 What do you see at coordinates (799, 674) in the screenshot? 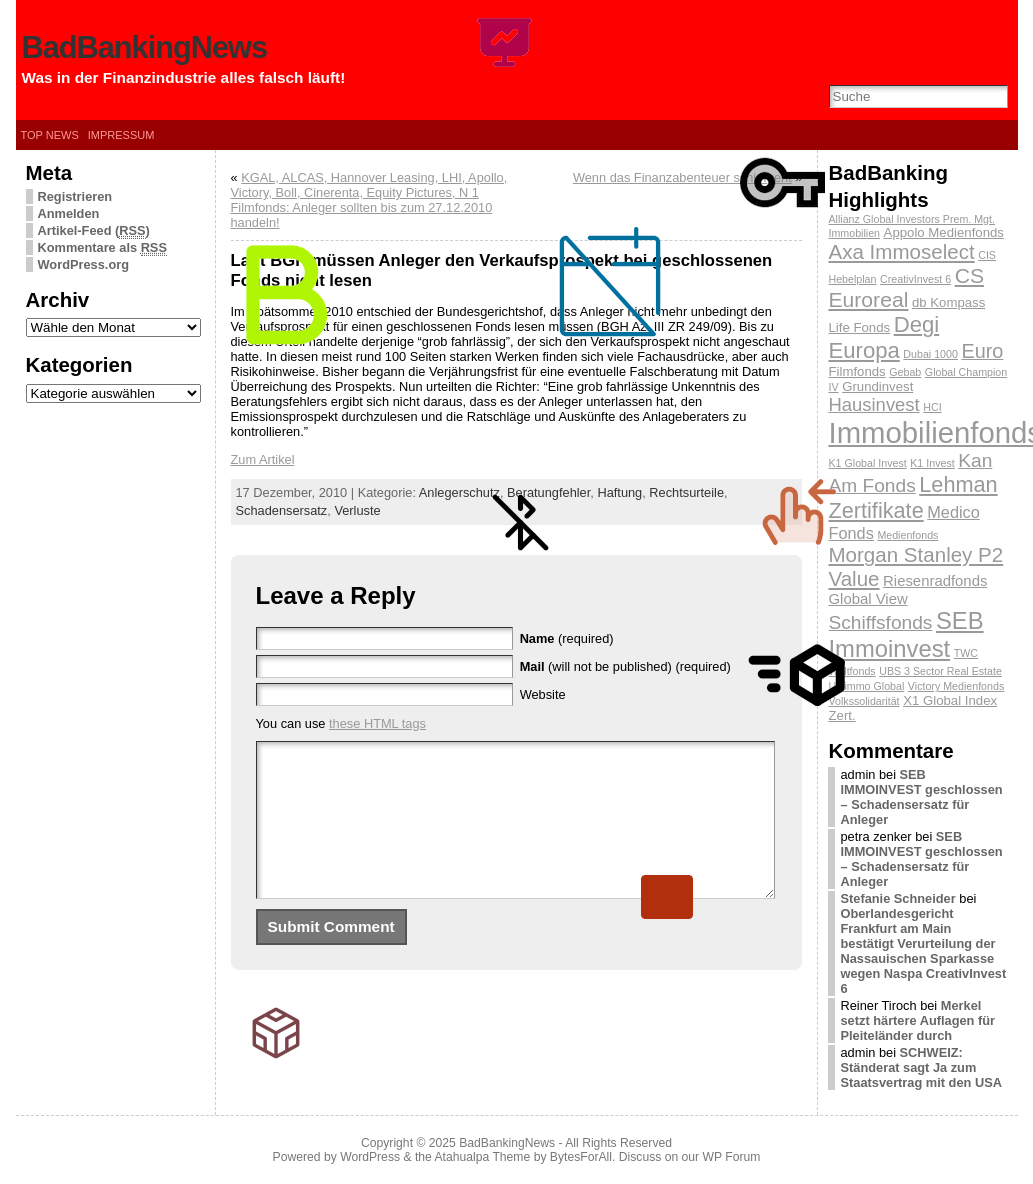
I see `send or ship a package` at bounding box center [799, 674].